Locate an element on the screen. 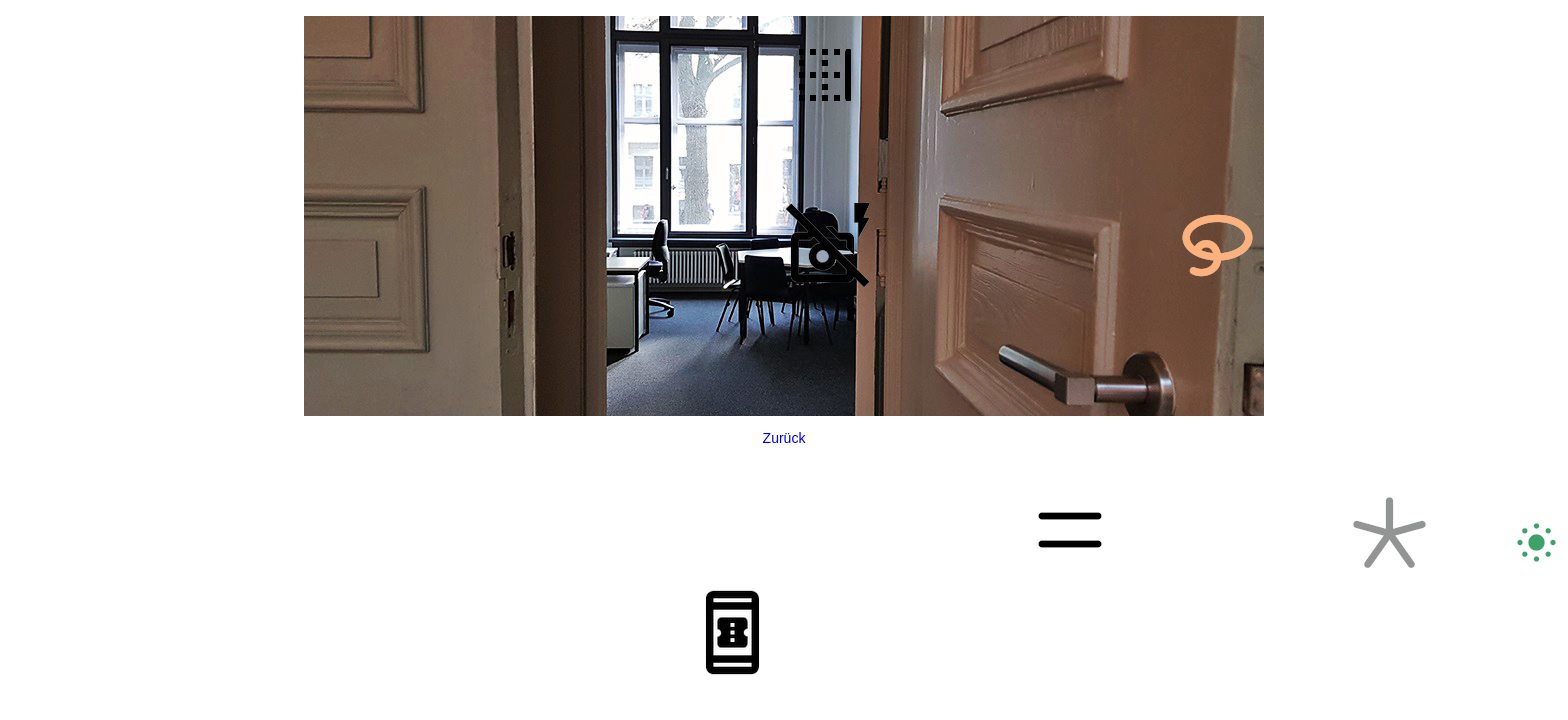  apply border to the right edge of a cell or selection is located at coordinates (825, 75).